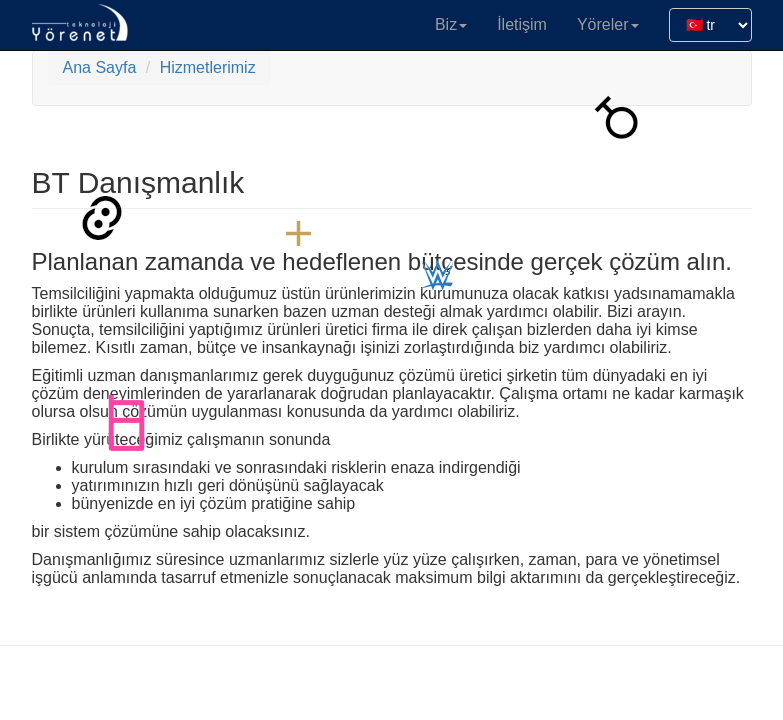 The image size is (783, 720). Describe the element at coordinates (298, 233) in the screenshot. I see `add a new item` at that location.